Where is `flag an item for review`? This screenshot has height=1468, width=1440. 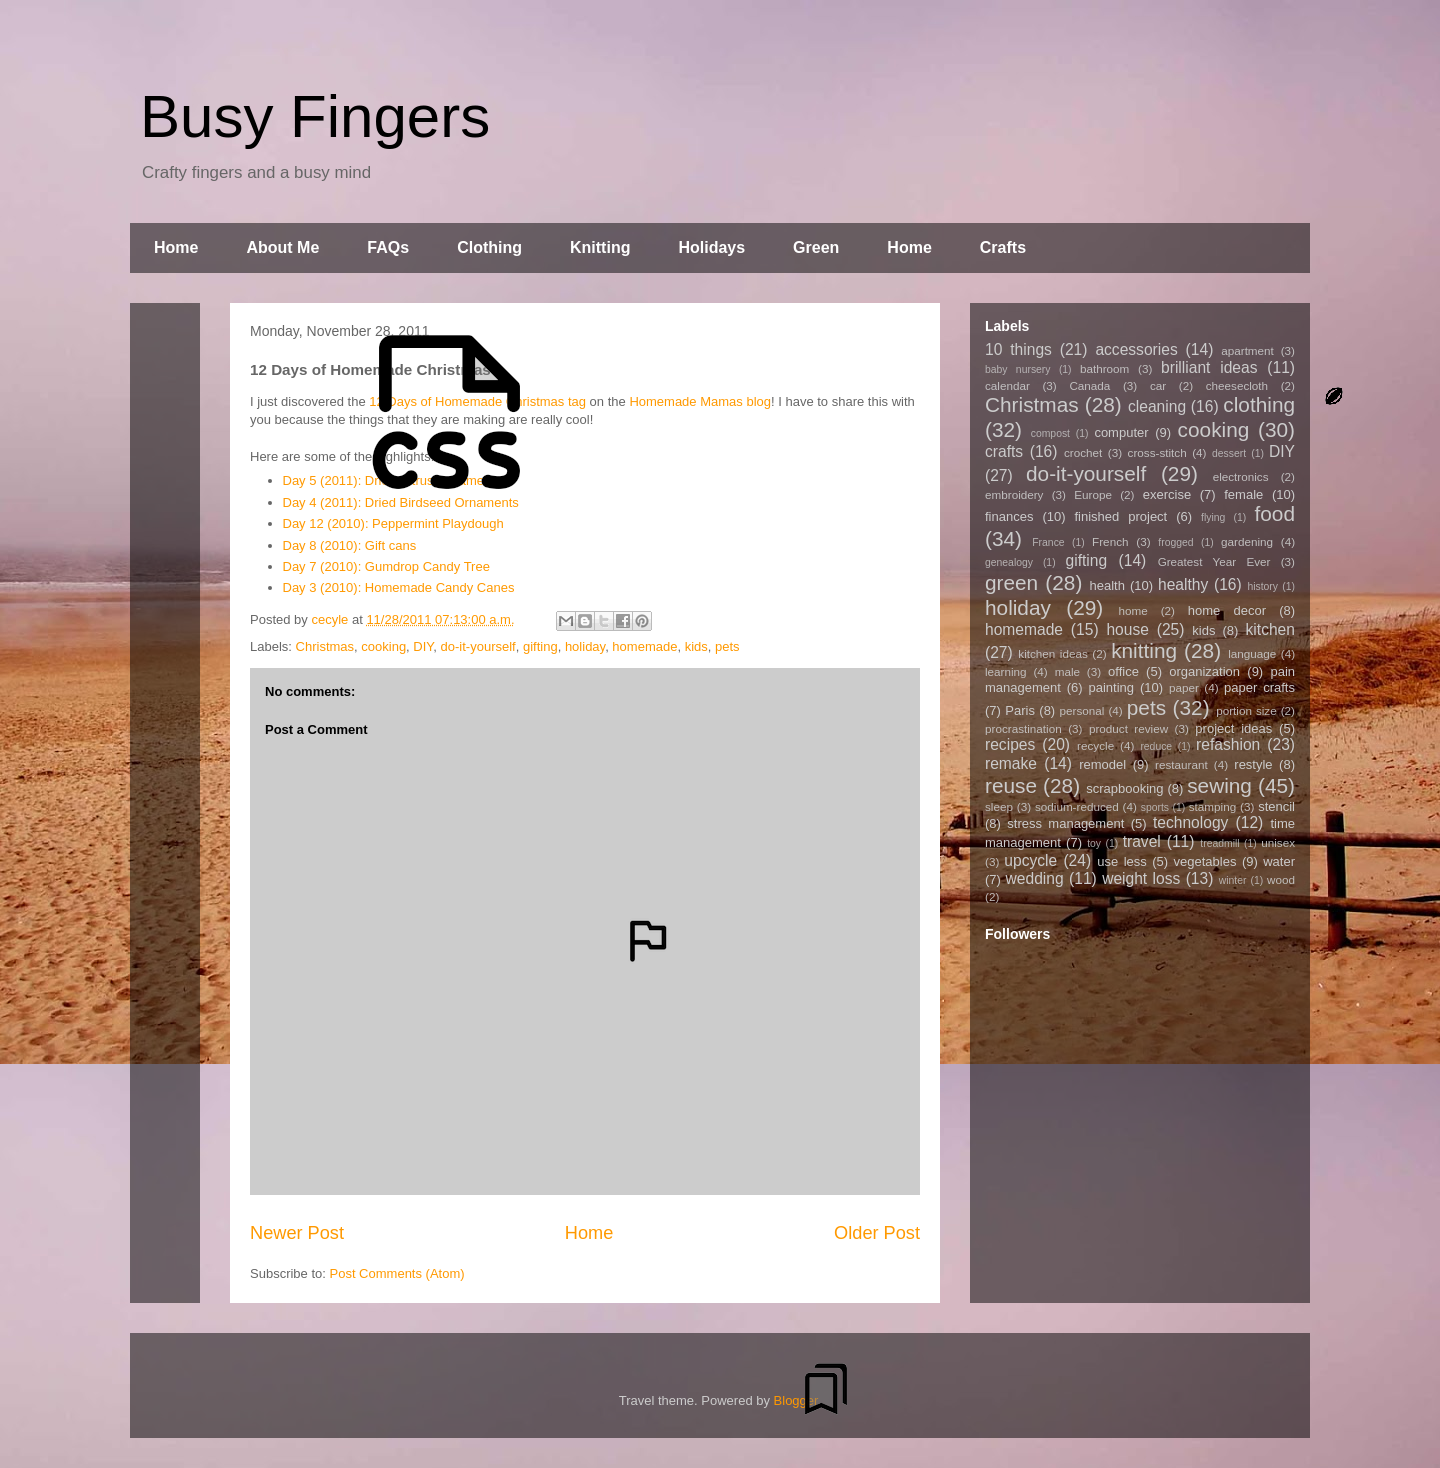 flag an item for review is located at coordinates (647, 940).